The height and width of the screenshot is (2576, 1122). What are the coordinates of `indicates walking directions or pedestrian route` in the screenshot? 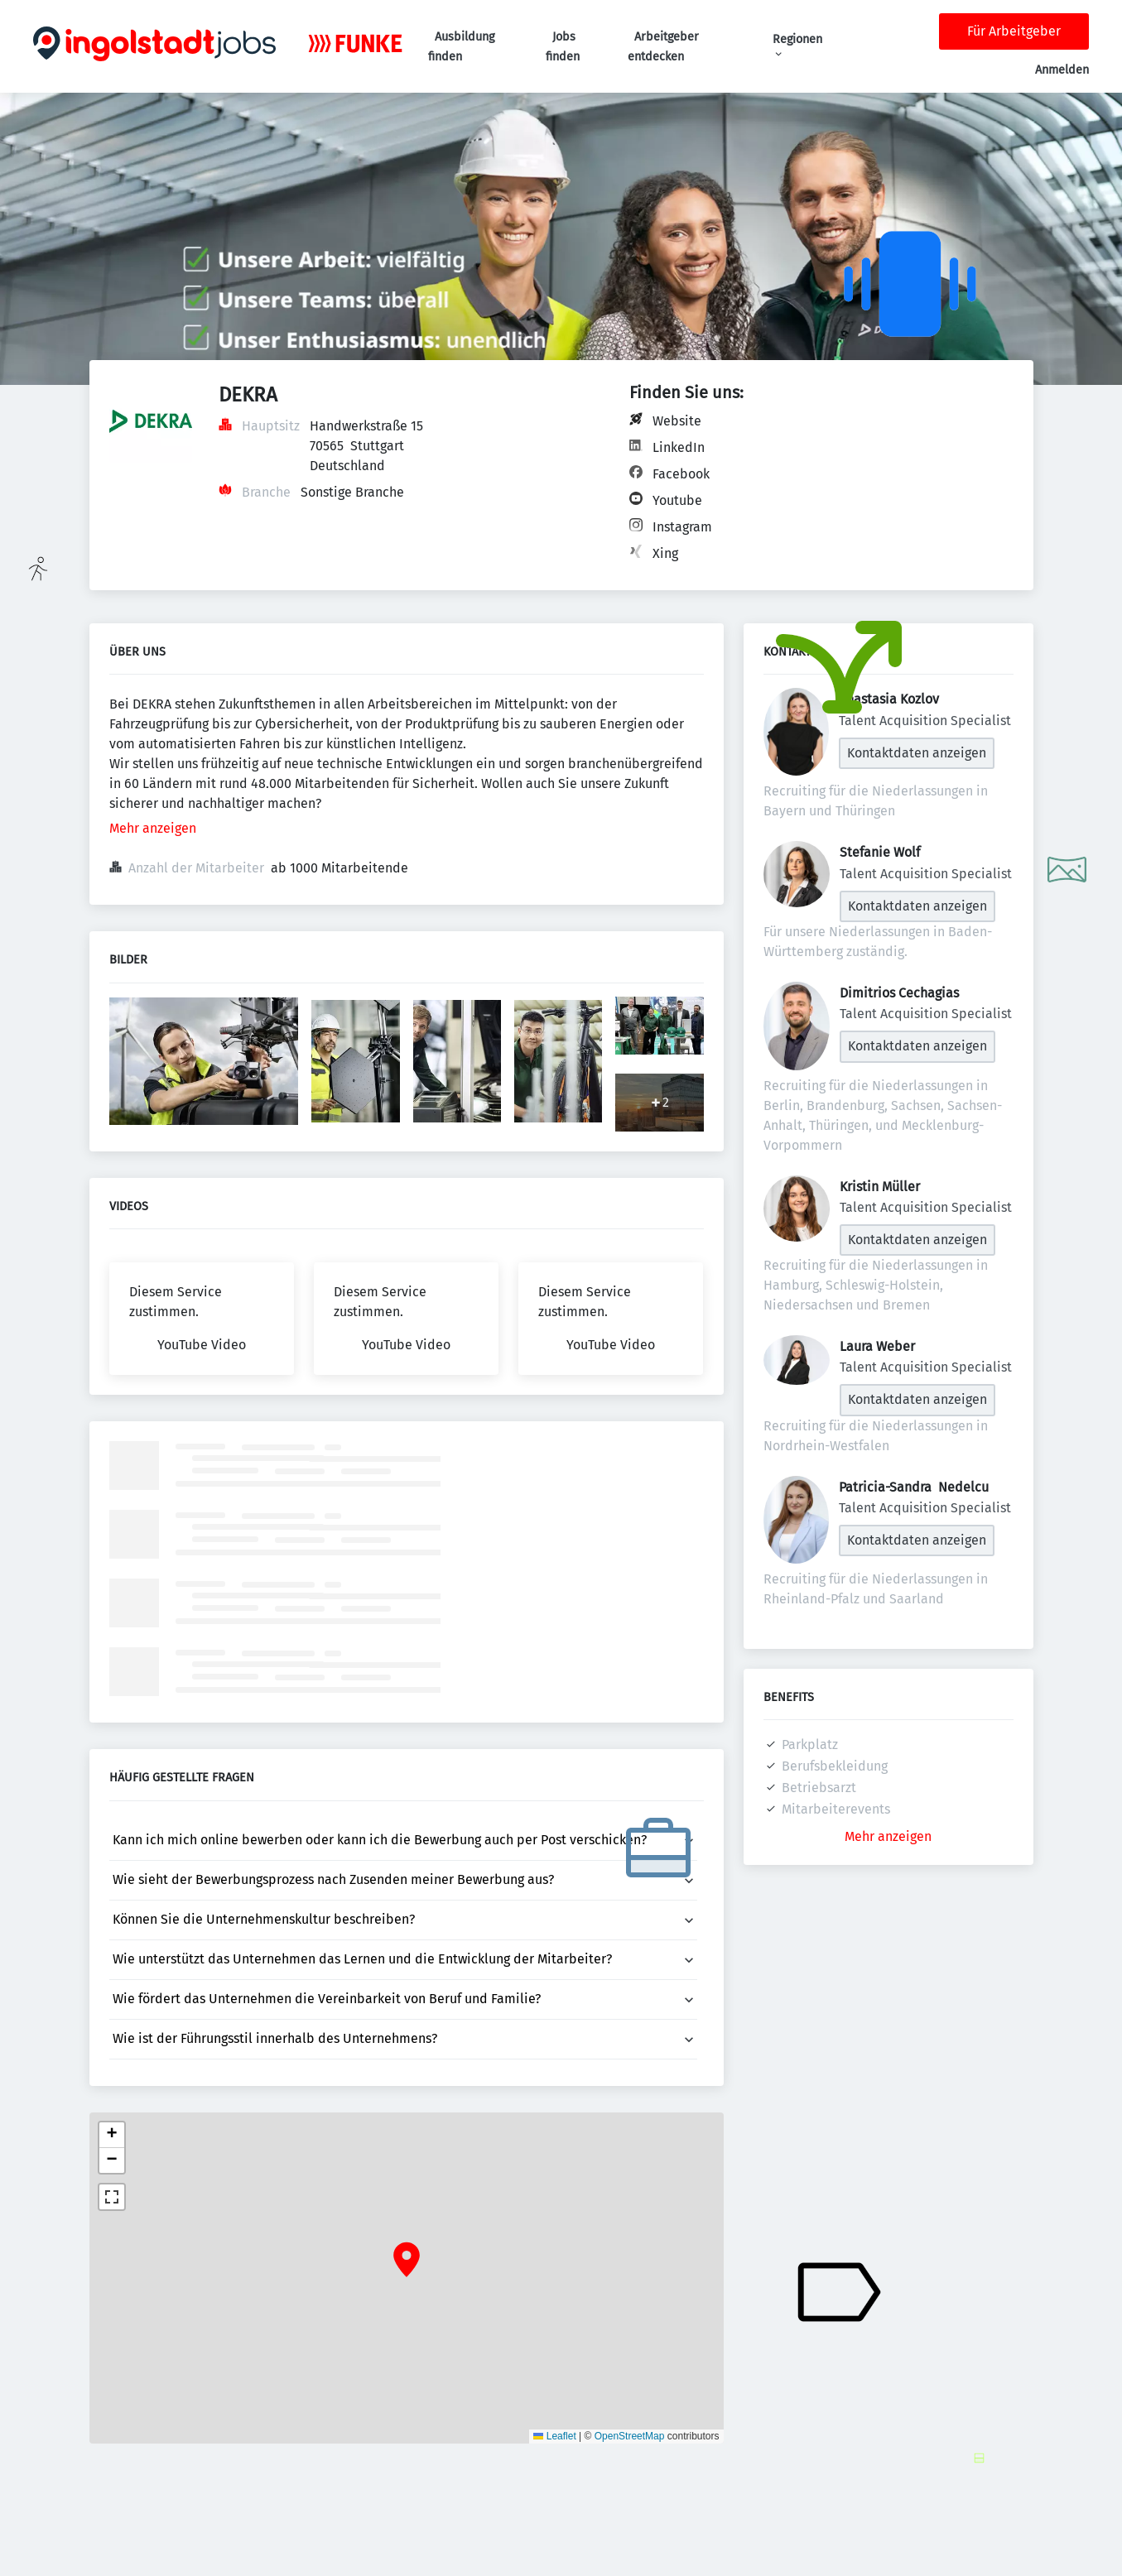 It's located at (38, 569).